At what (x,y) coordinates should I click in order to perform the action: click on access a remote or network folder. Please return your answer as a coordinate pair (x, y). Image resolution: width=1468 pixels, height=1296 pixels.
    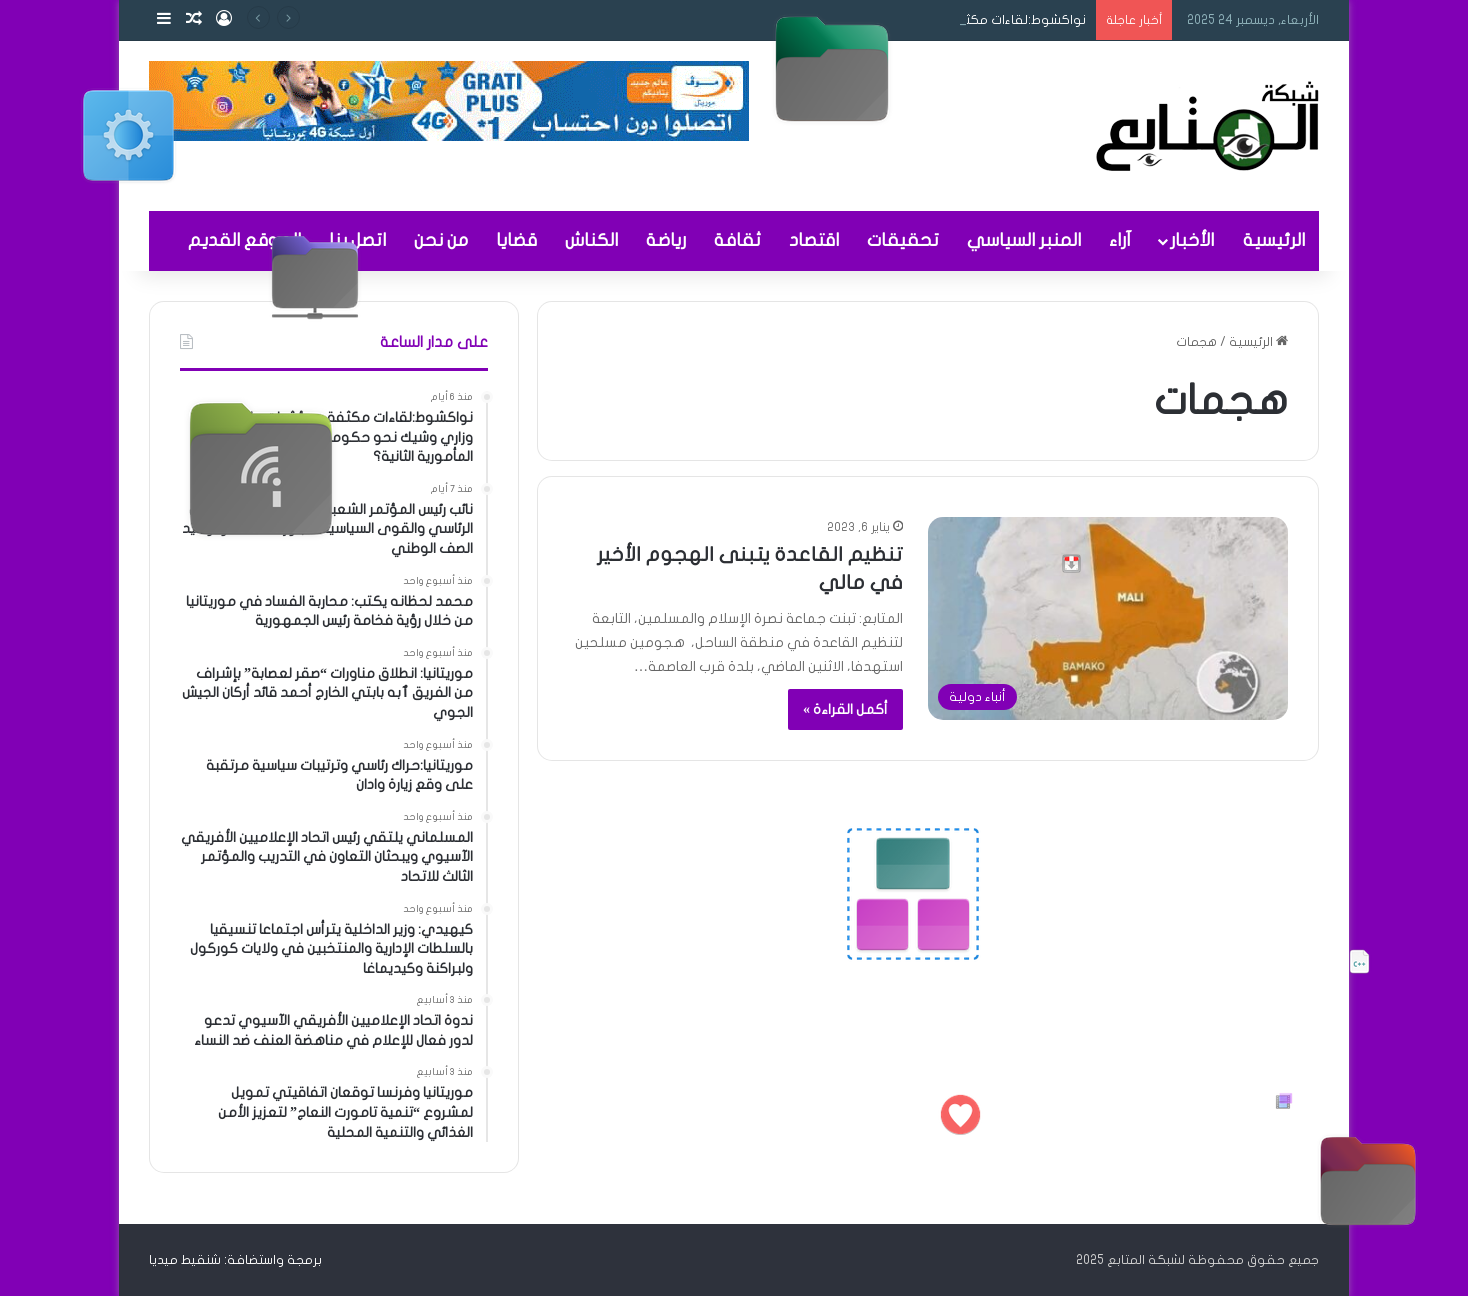
    Looking at the image, I should click on (315, 276).